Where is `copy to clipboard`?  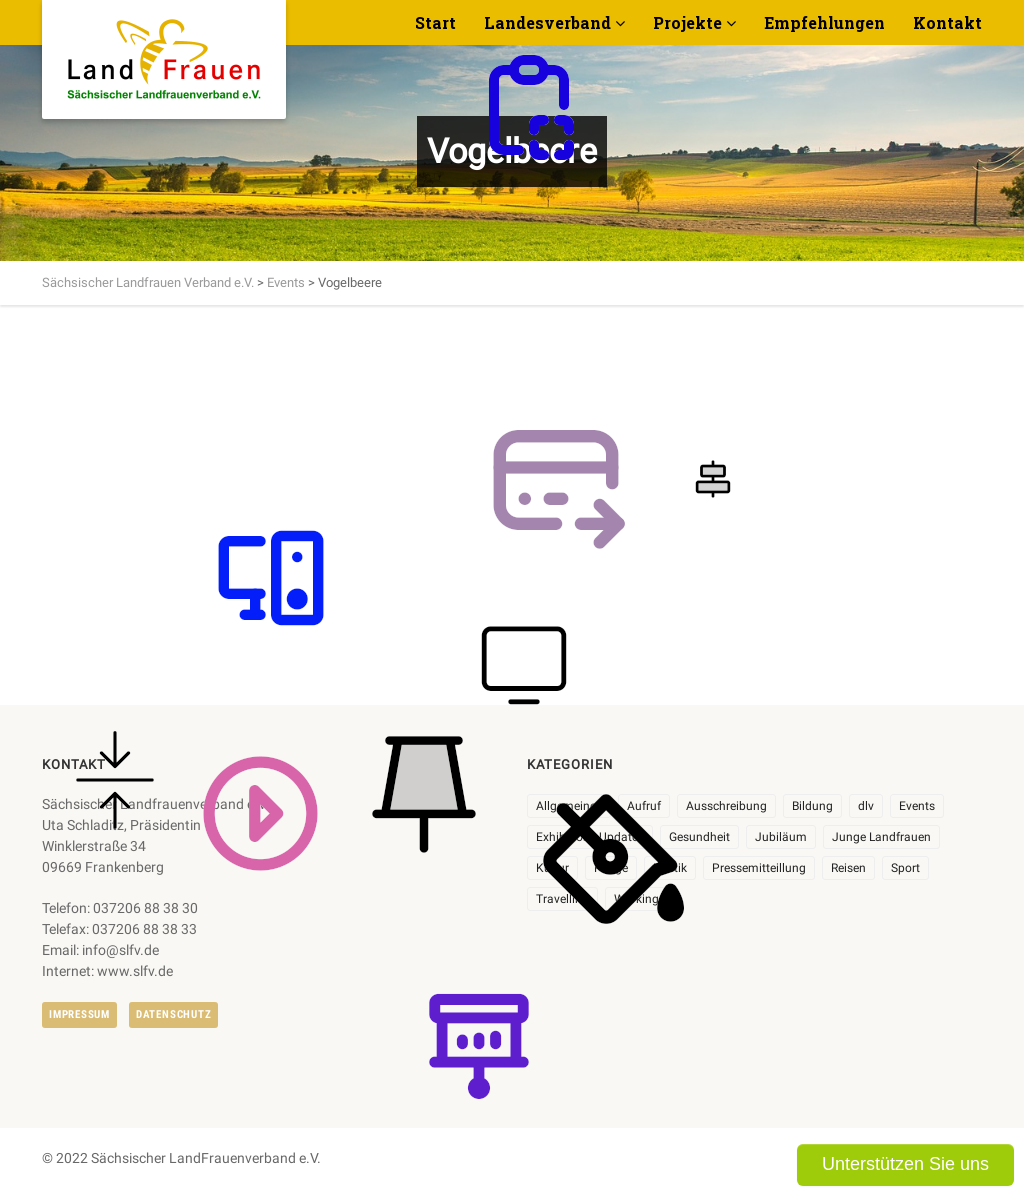
copy to clipboard is located at coordinates (529, 105).